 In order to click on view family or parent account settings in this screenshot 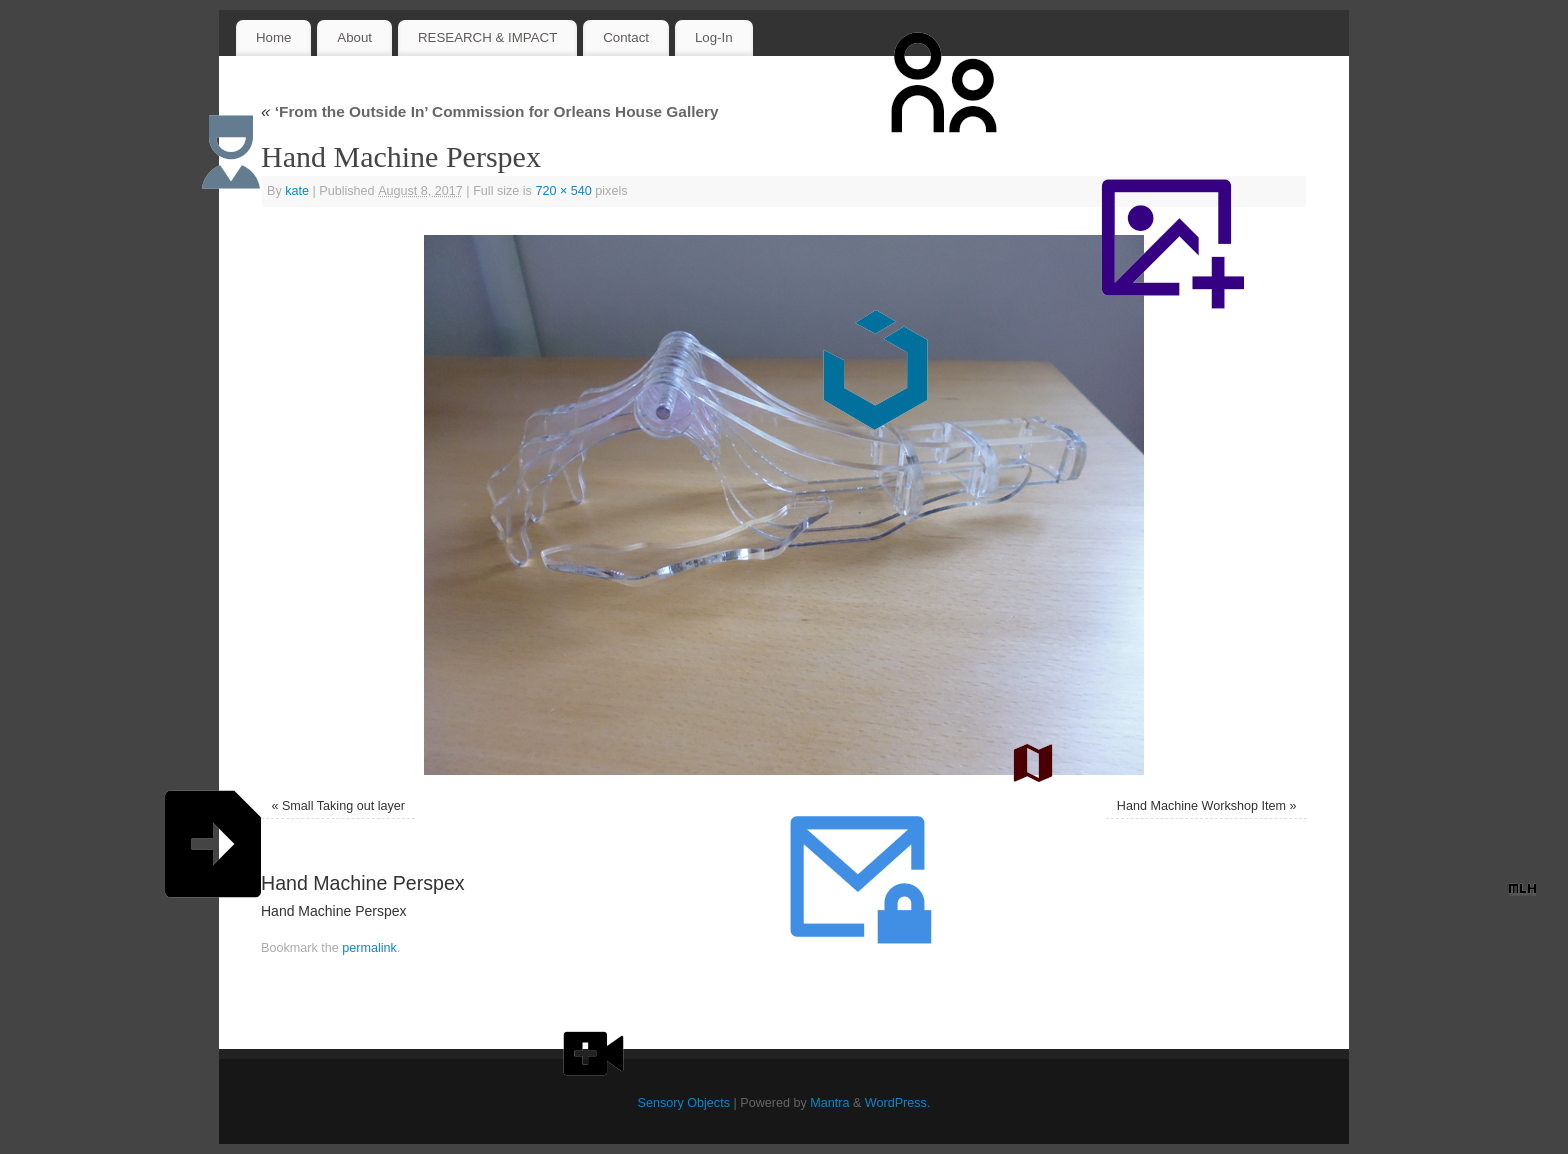, I will do `click(944, 85)`.